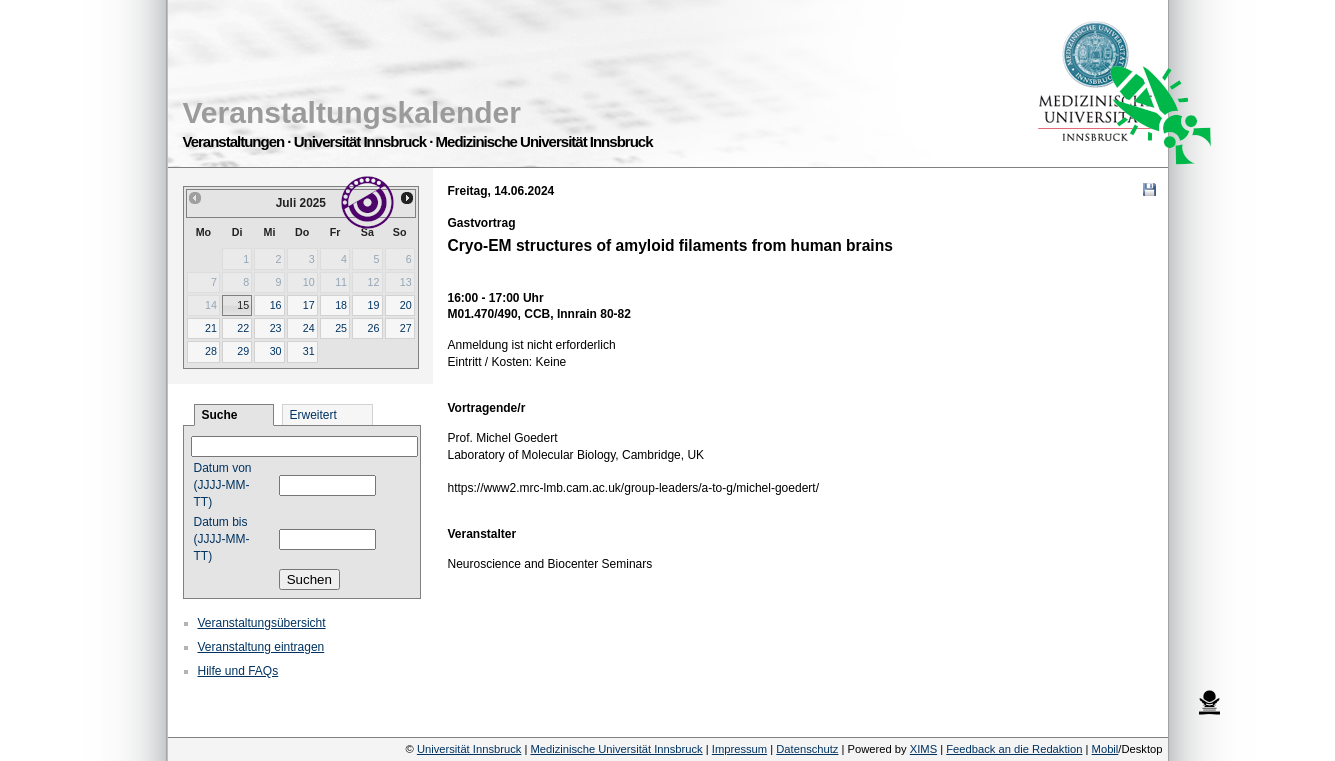 Image resolution: width=1335 pixels, height=761 pixels. Describe the element at coordinates (1209, 702) in the screenshot. I see `access shrine or spiritual location features` at that location.